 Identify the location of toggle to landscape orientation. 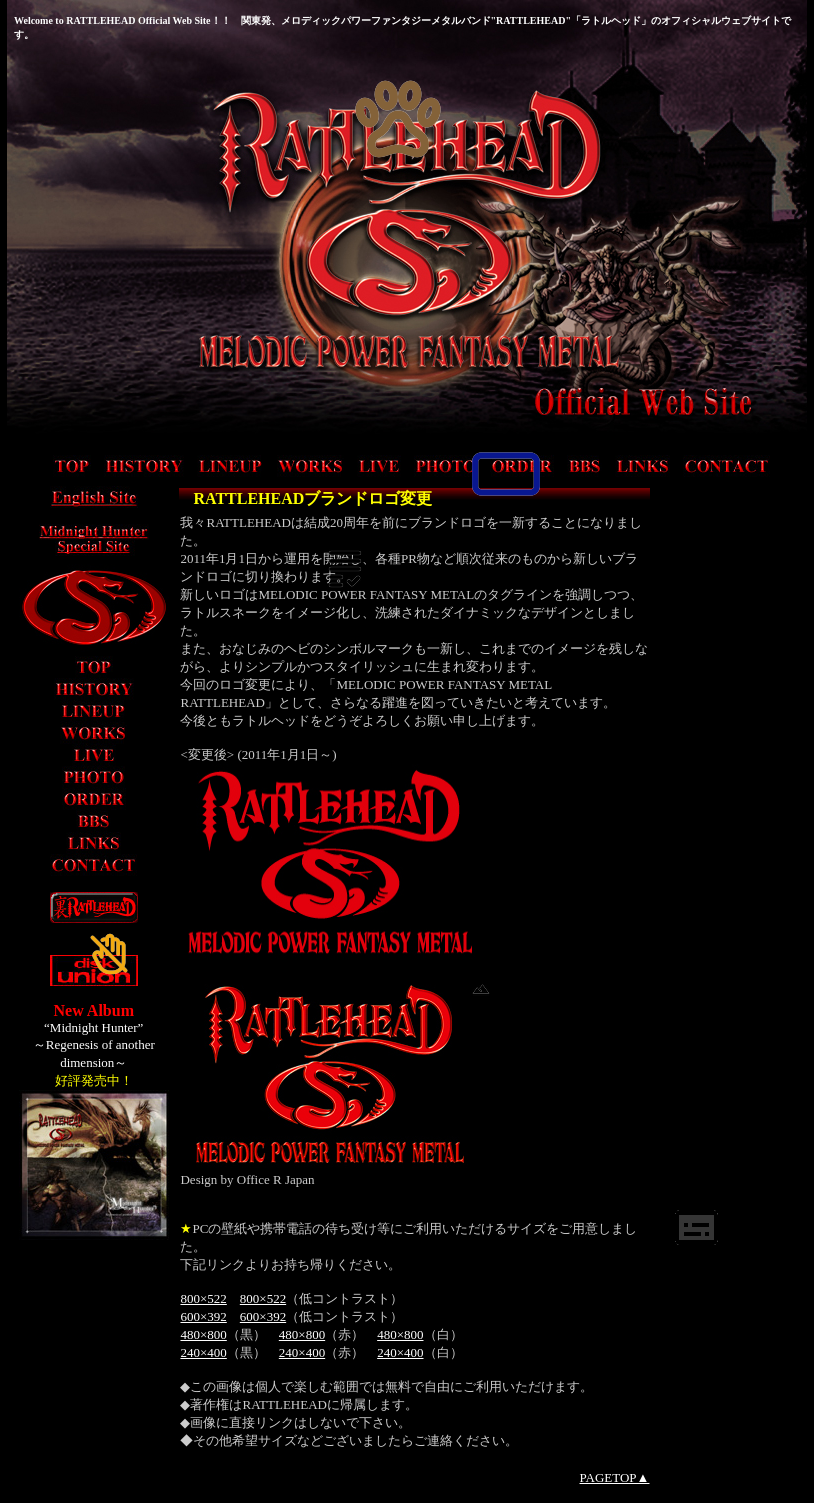
(506, 474).